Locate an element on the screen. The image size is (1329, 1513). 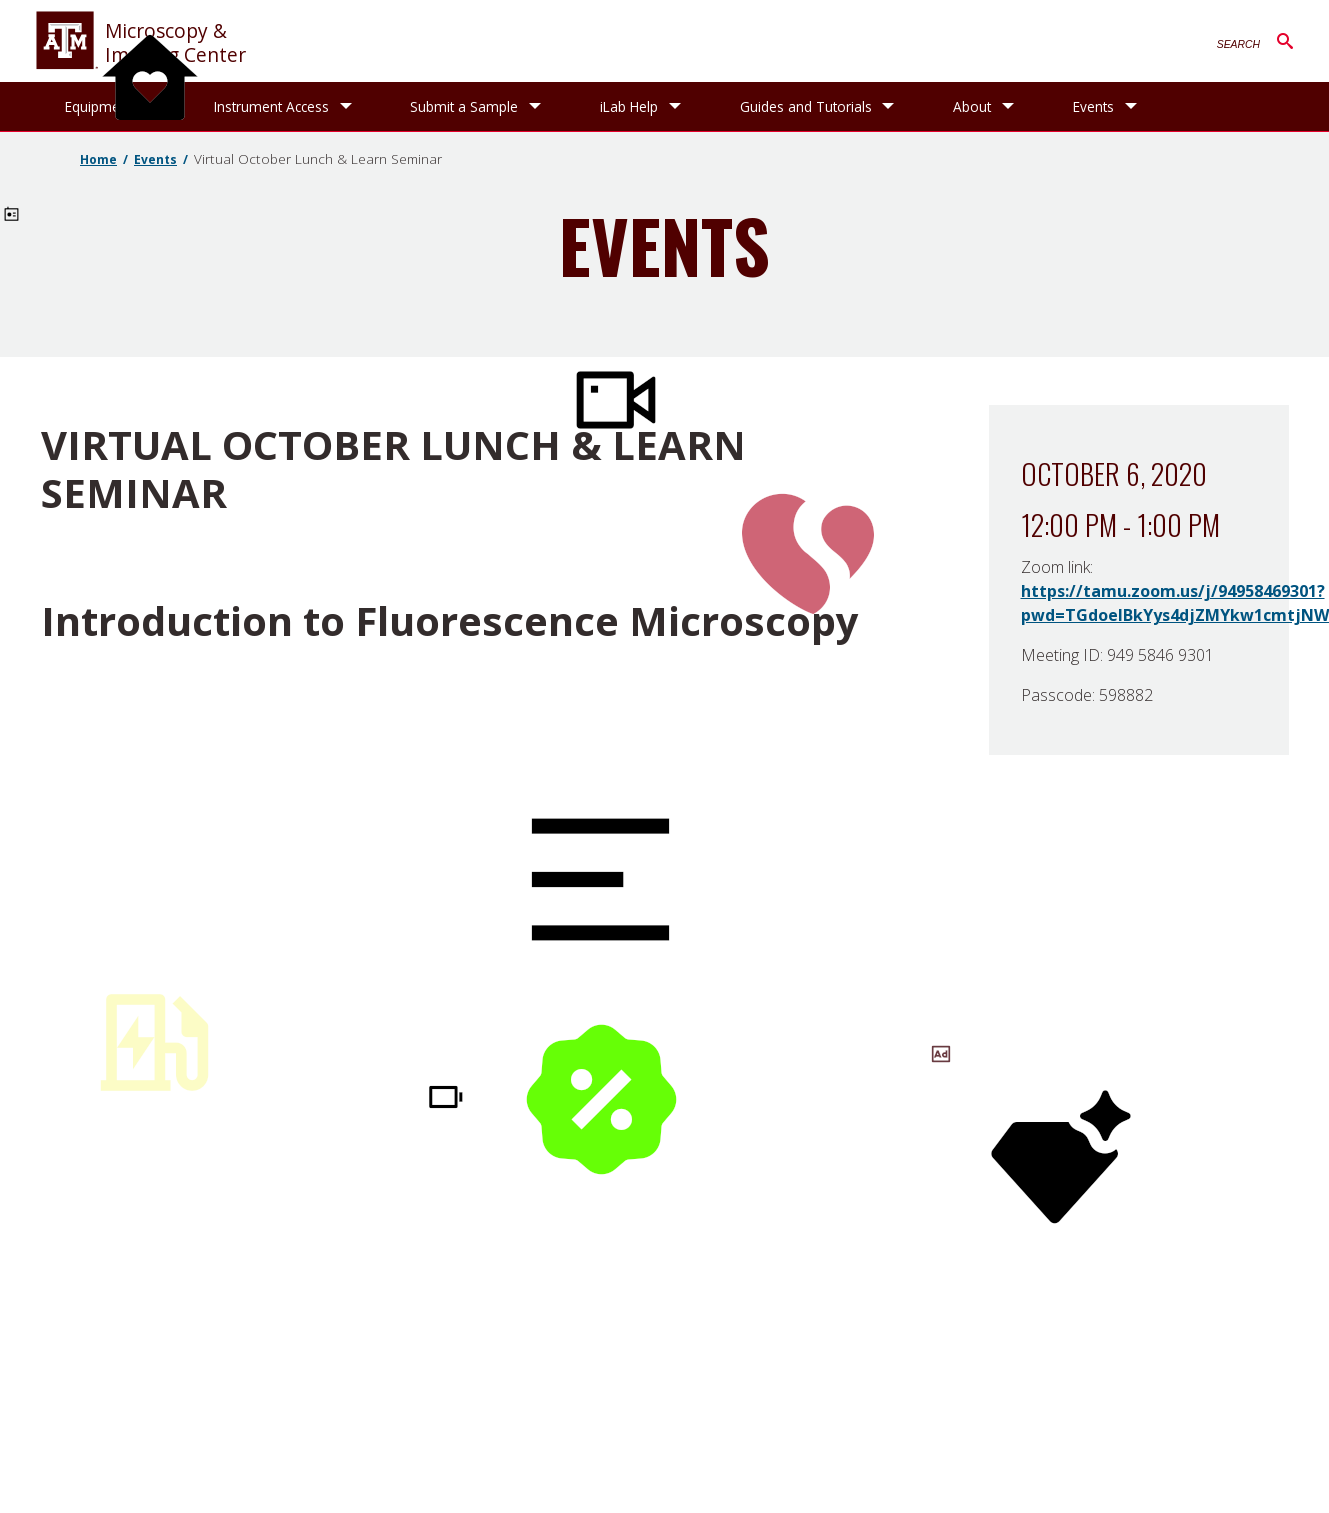
view available discounts or promotions is located at coordinates (601, 1099).